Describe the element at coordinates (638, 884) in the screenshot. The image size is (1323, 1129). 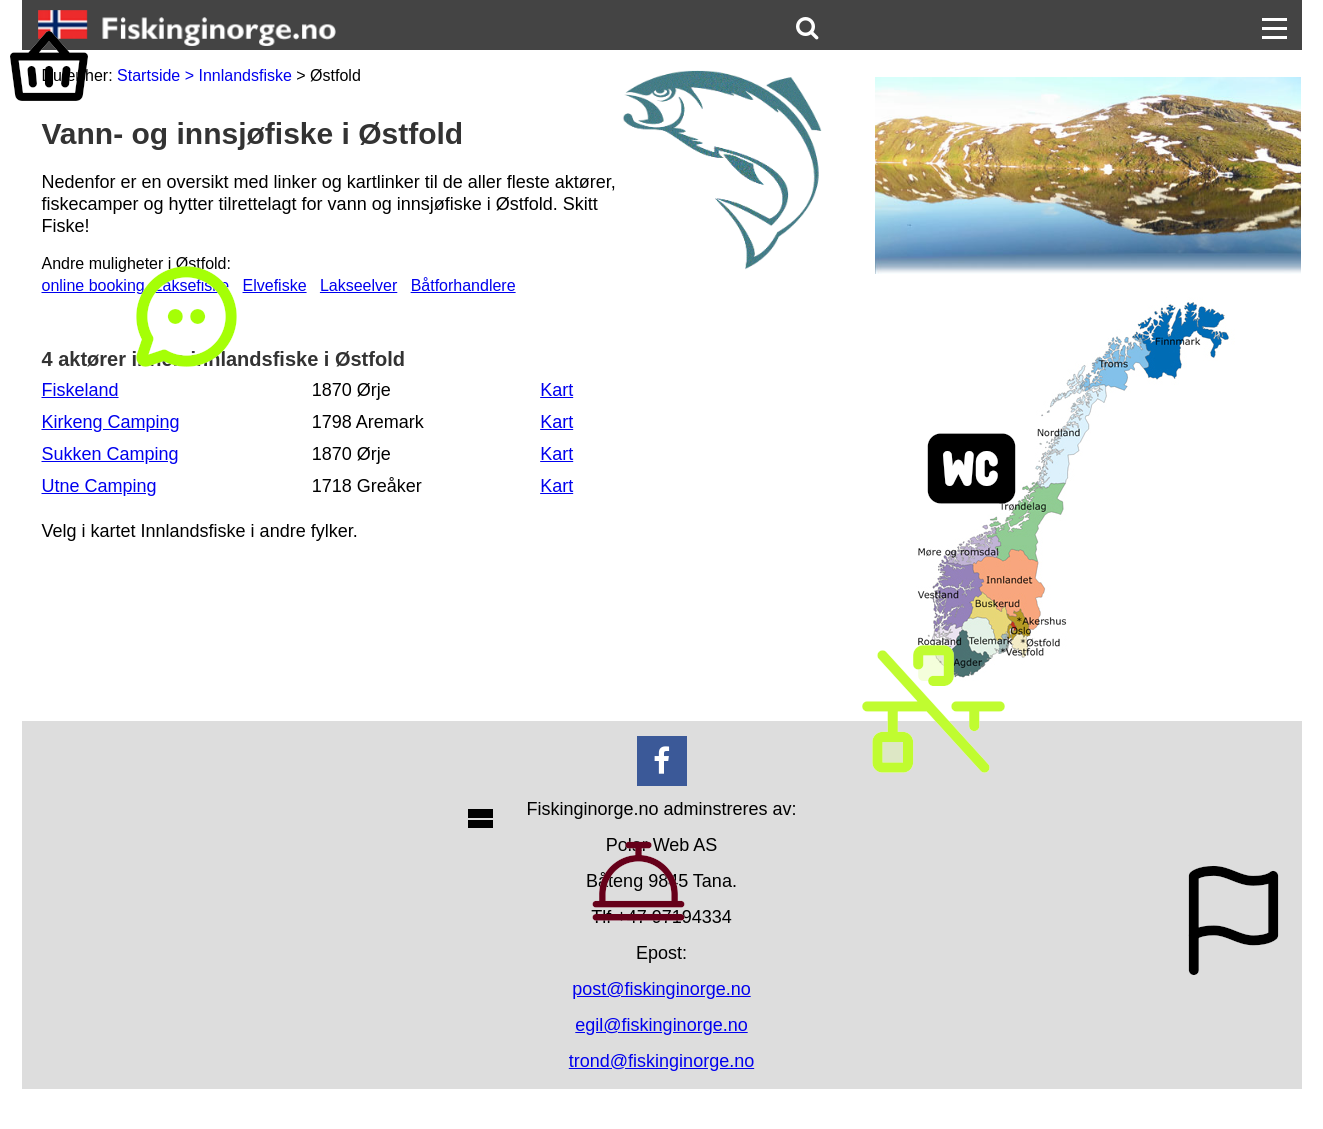
I see `request assistance or service` at that location.